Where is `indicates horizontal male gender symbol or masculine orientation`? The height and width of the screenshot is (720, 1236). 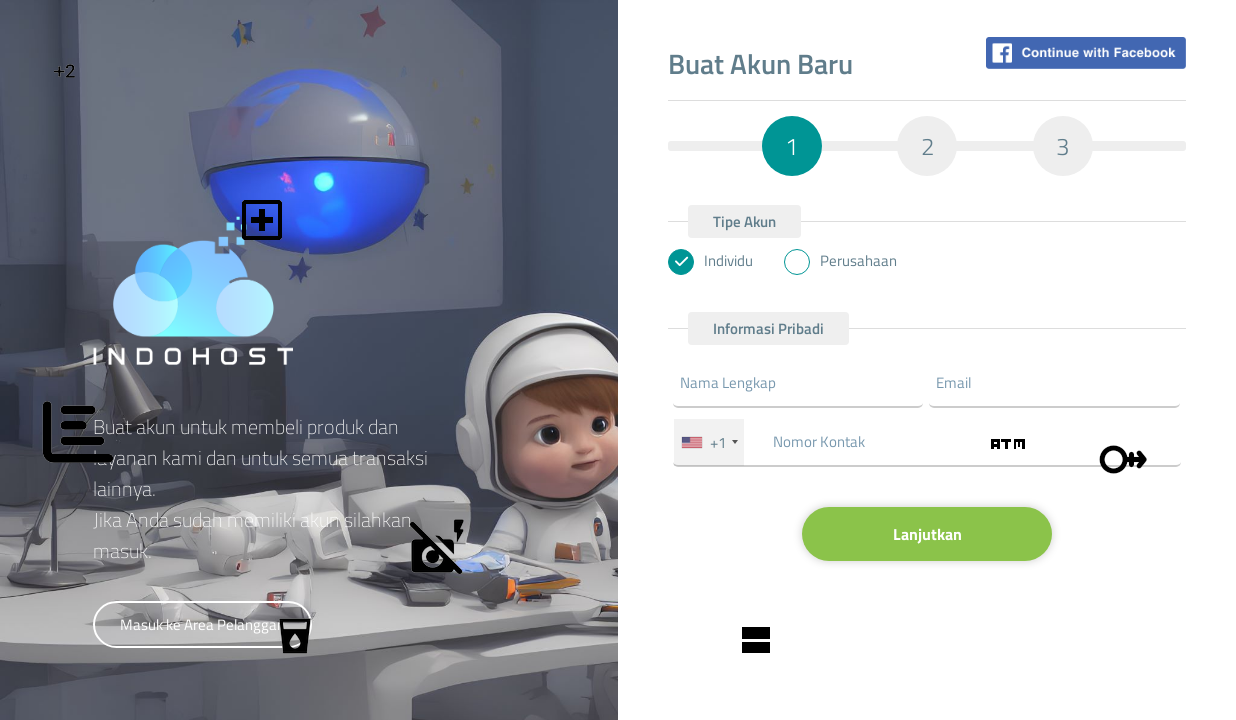 indicates horizontal male gender symbol or masculine orientation is located at coordinates (1122, 459).